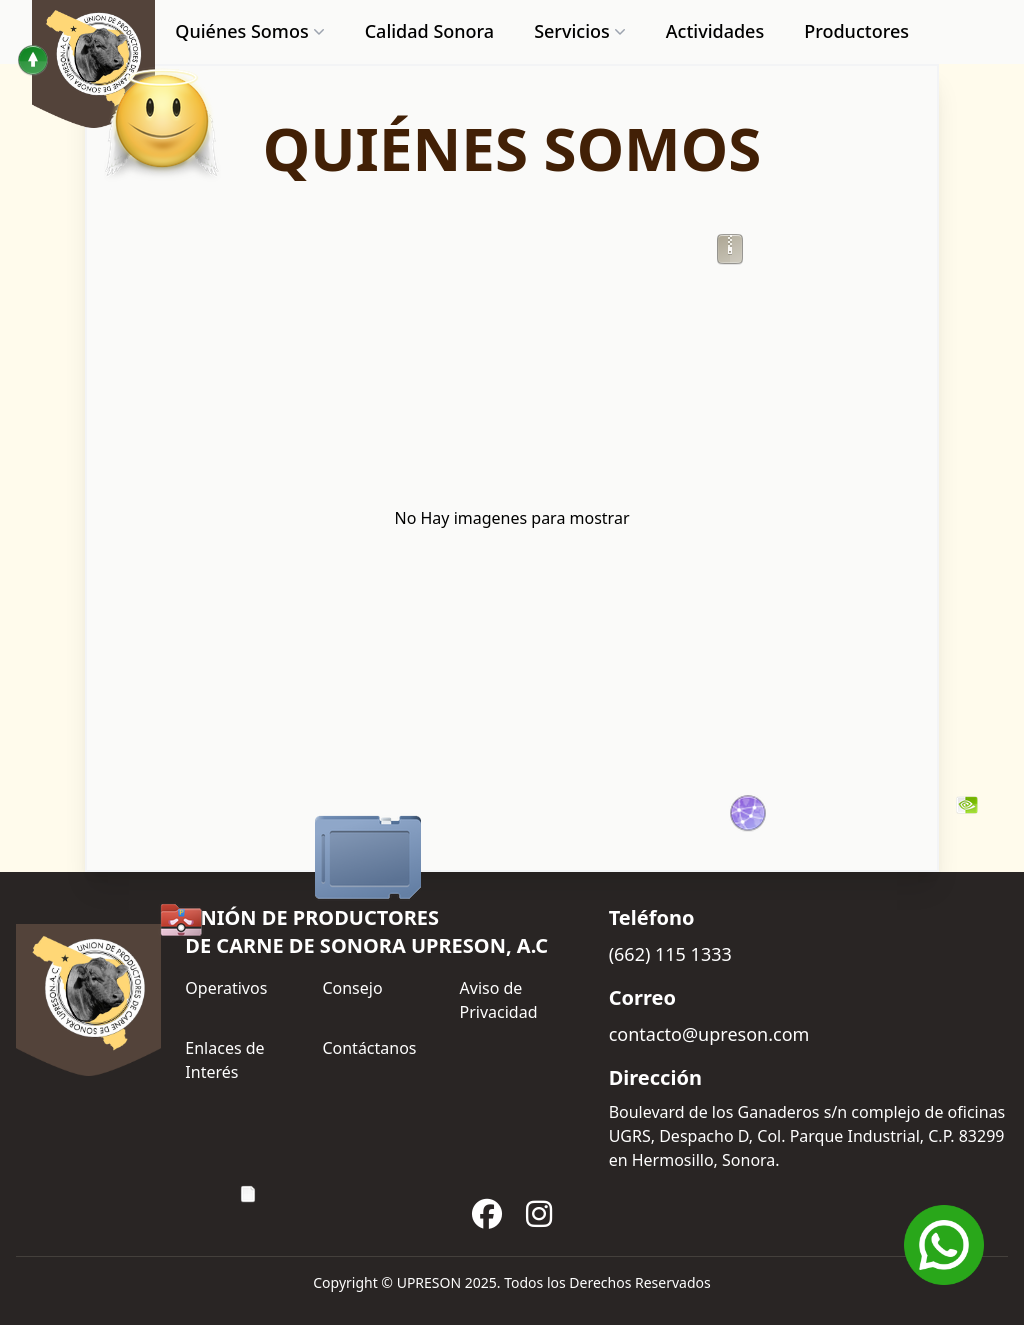 Image resolution: width=1024 pixels, height=1325 pixels. I want to click on indicates an empty or zero-byte file, so click(248, 1194).